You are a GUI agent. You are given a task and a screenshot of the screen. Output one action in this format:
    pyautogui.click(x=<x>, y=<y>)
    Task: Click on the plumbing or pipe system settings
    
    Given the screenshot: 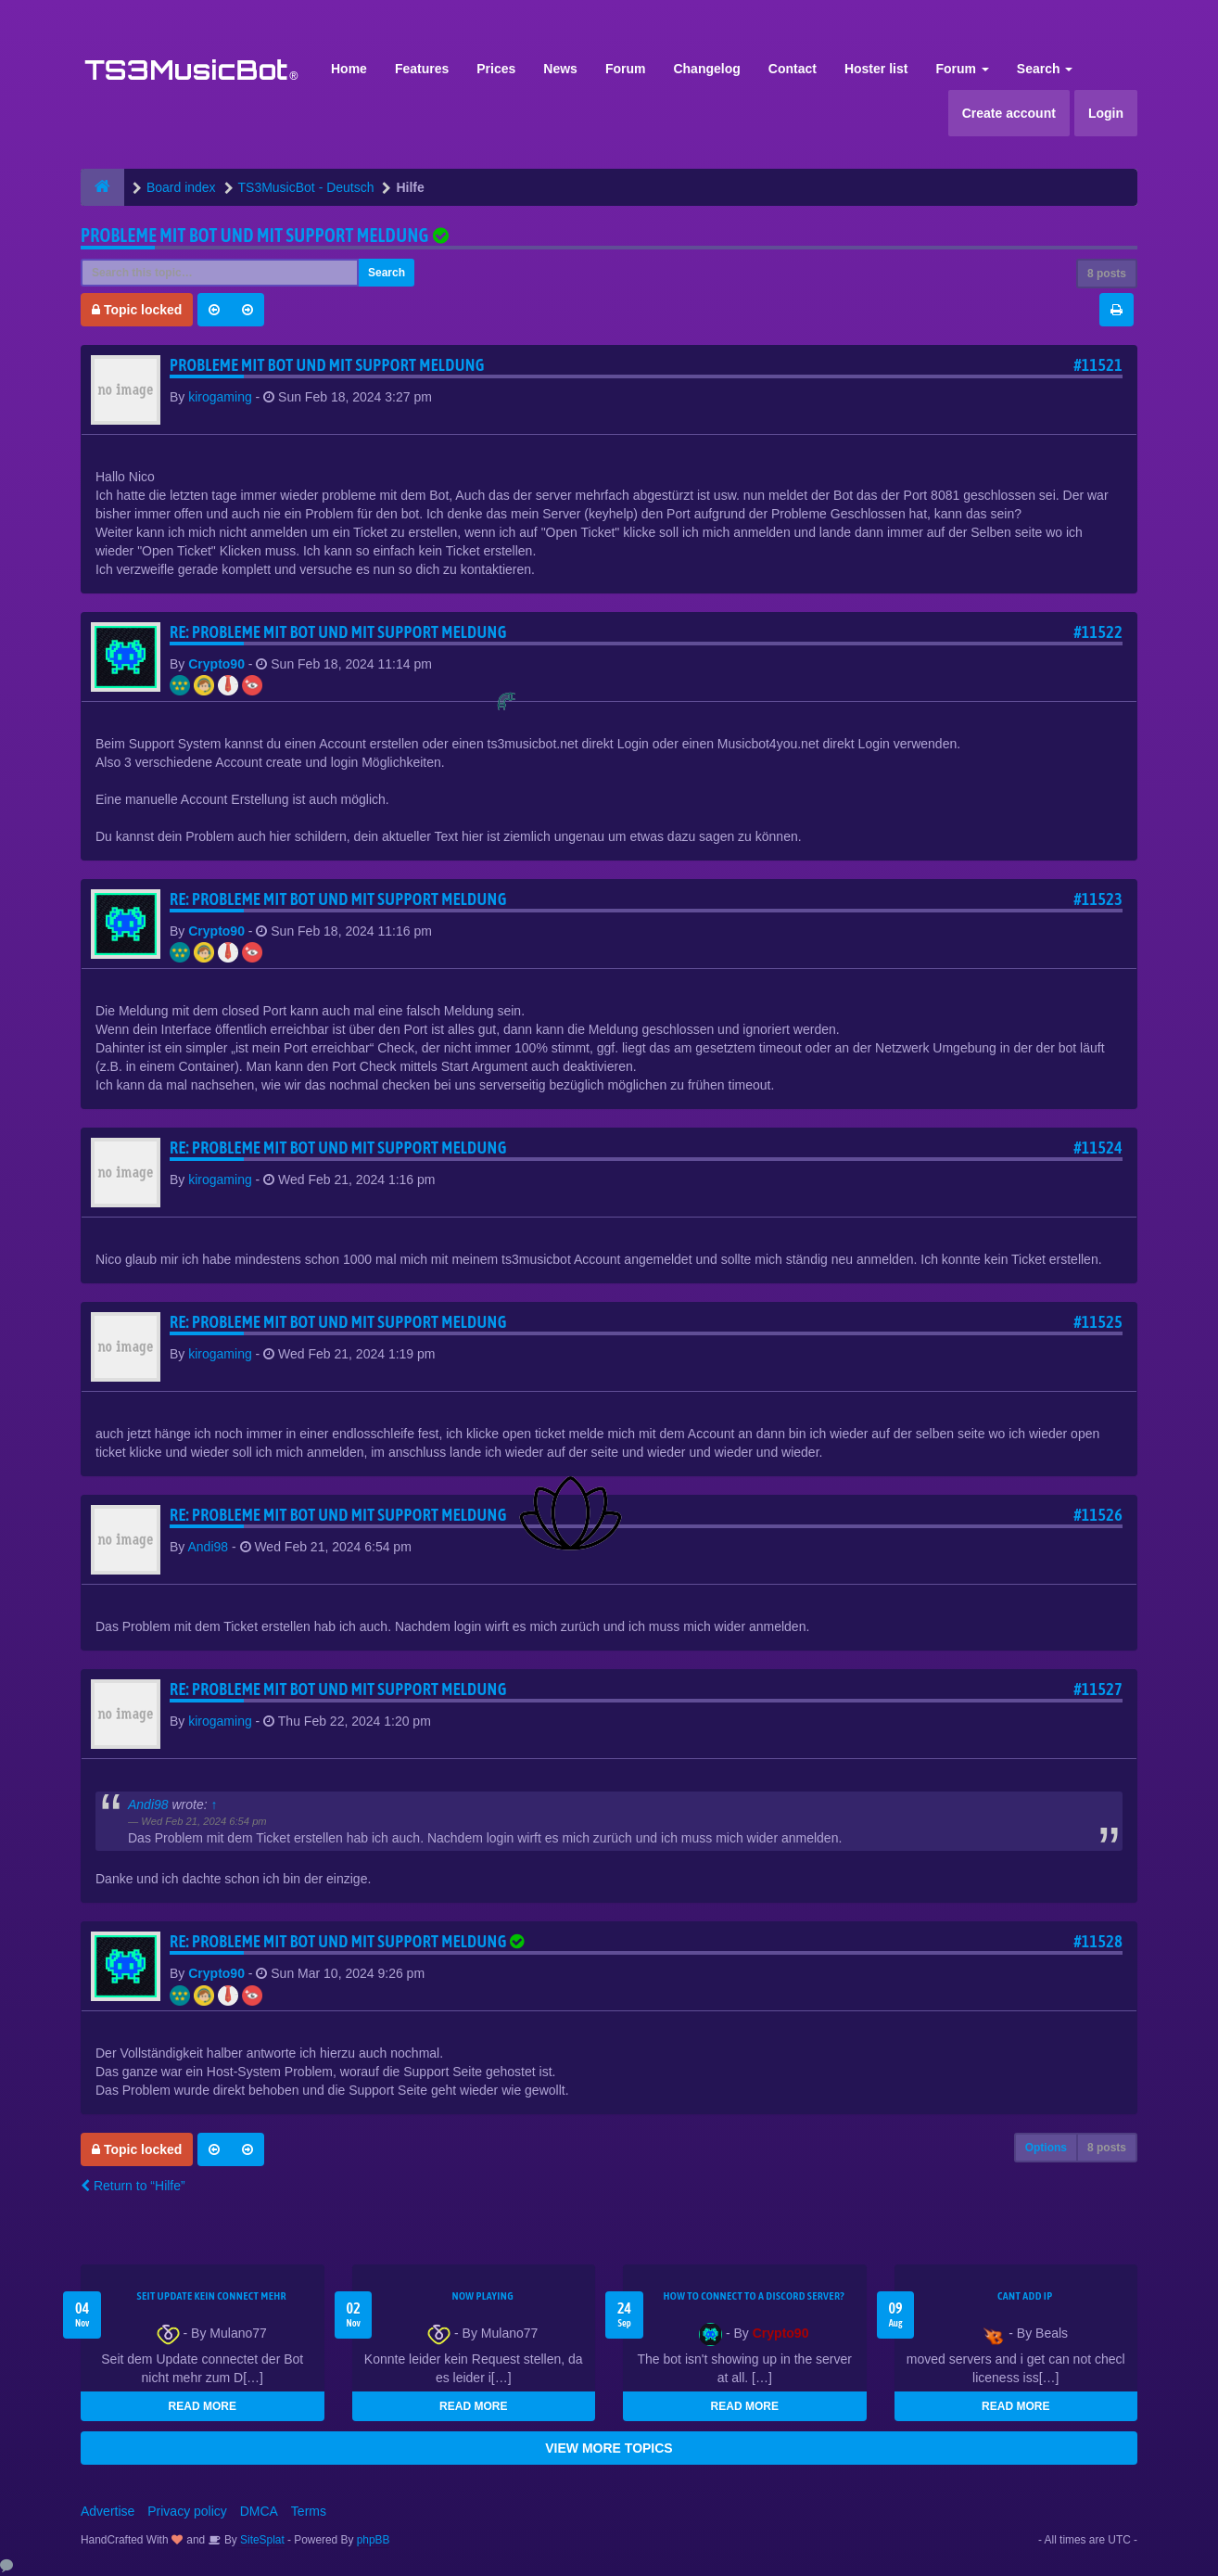 What is the action you would take?
    pyautogui.click(x=505, y=700)
    